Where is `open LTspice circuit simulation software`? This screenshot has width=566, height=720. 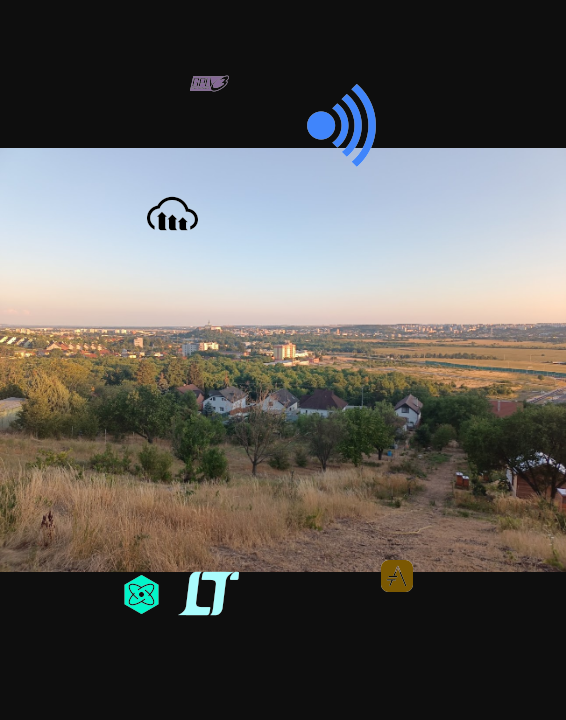 open LTspice circuit simulation software is located at coordinates (208, 593).